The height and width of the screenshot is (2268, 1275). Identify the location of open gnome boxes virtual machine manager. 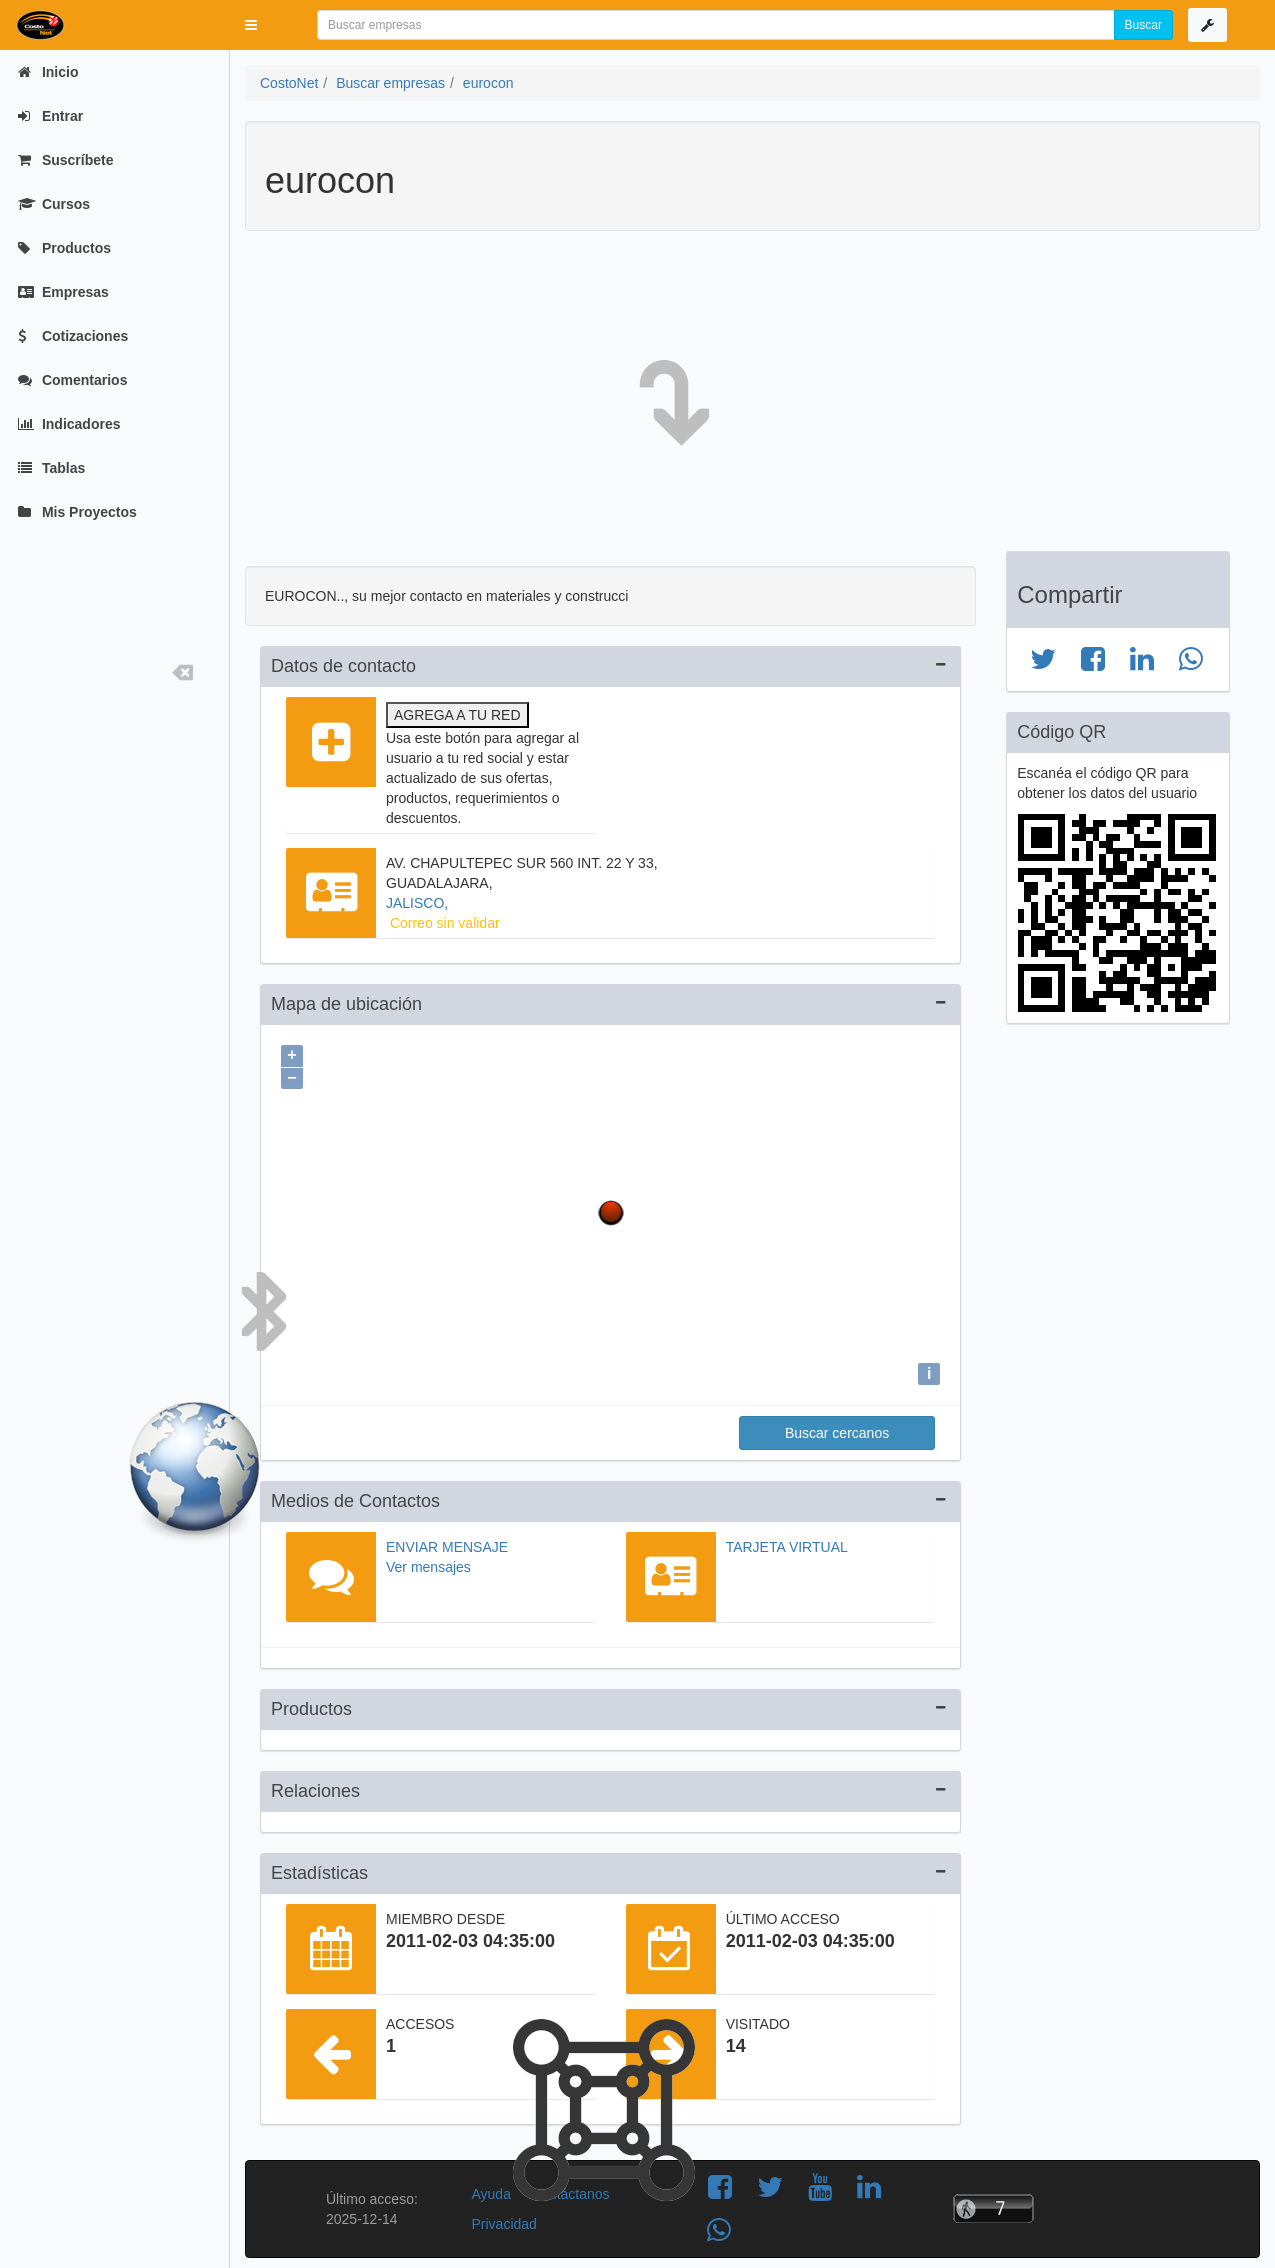
(604, 2110).